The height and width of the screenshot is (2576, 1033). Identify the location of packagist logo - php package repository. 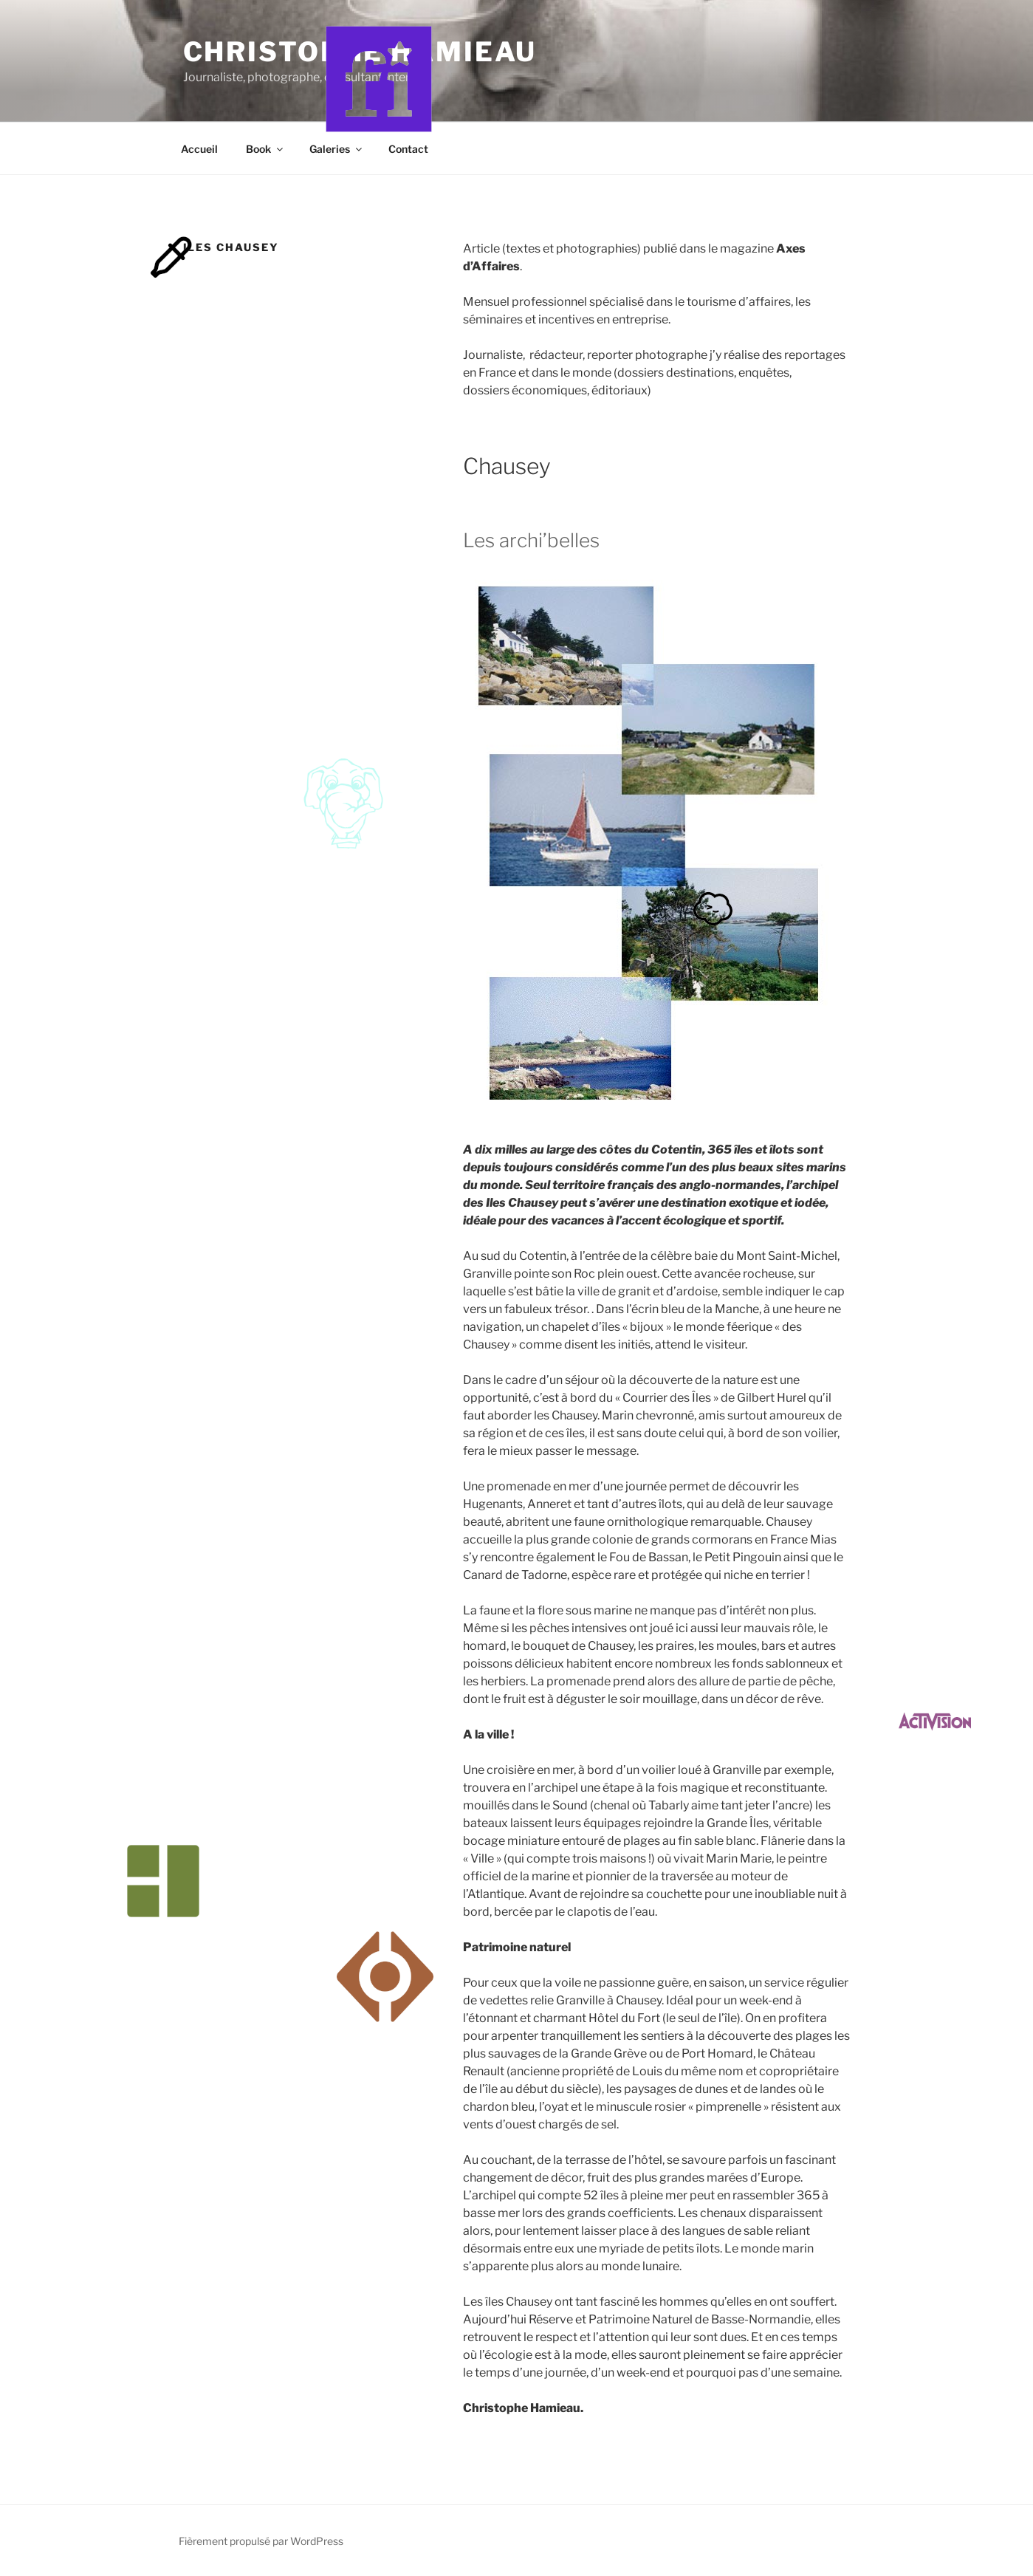
(343, 804).